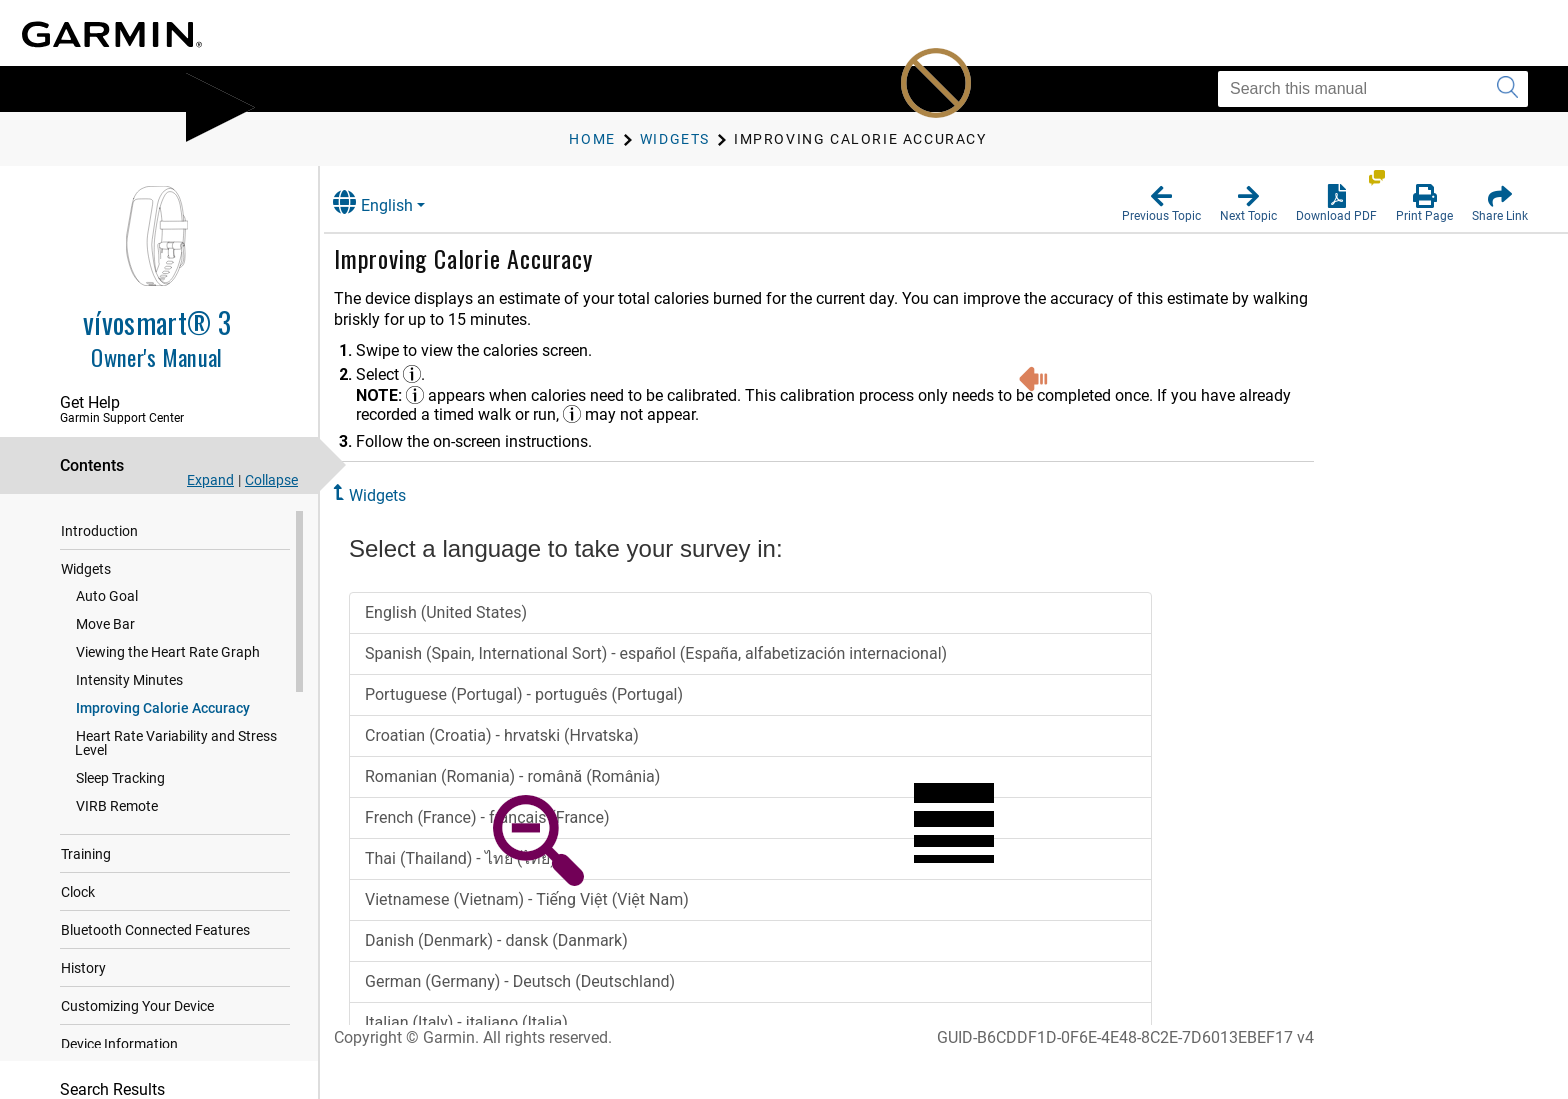  Describe the element at coordinates (1033, 379) in the screenshot. I see `go back to previous section` at that location.